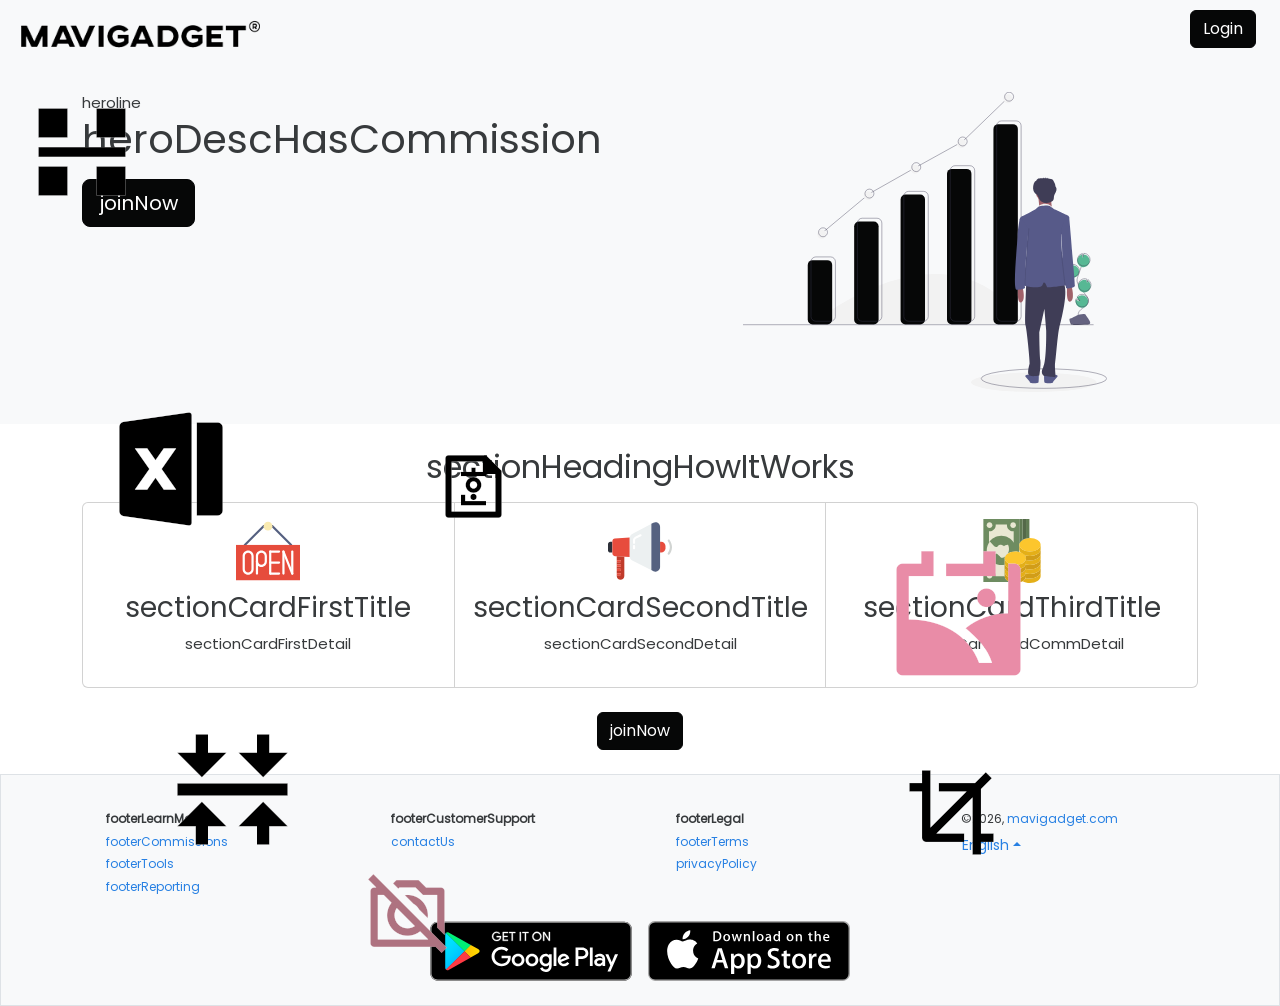  Describe the element at coordinates (171, 469) in the screenshot. I see `open or view an Excel spreadsheet file` at that location.